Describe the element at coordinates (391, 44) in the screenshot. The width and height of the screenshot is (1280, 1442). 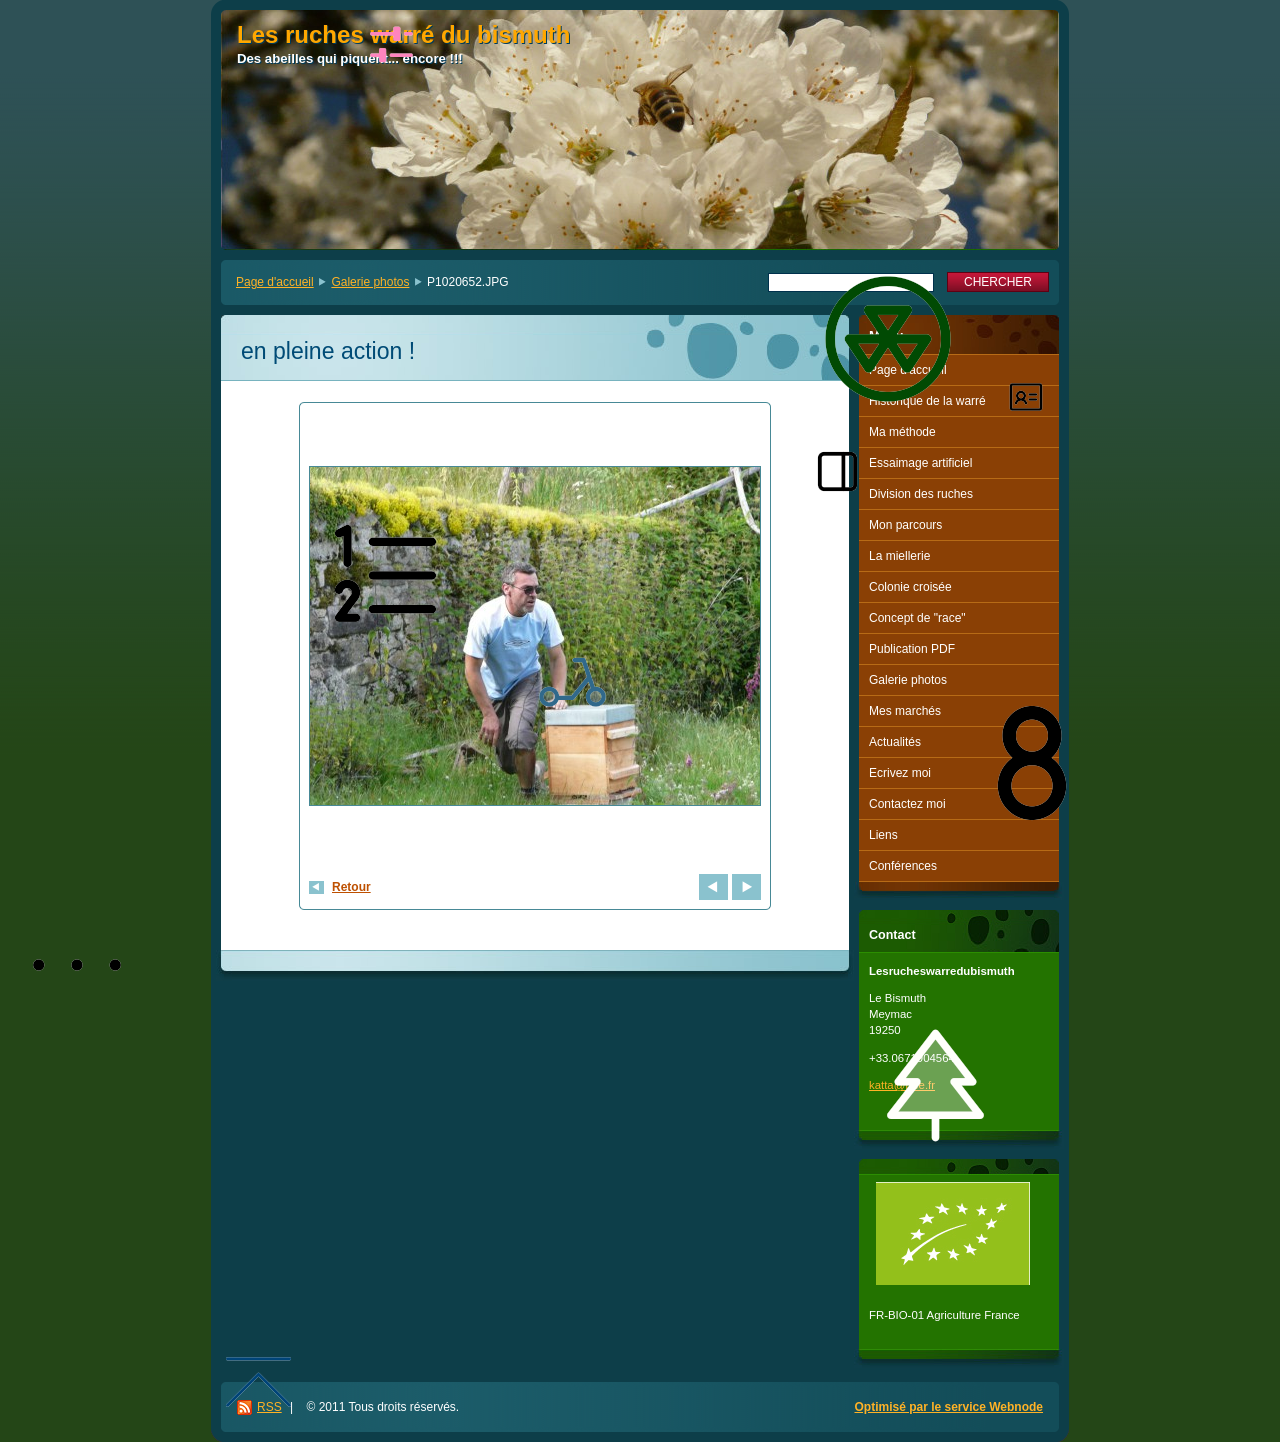
I see `adjust settings or preferences` at that location.